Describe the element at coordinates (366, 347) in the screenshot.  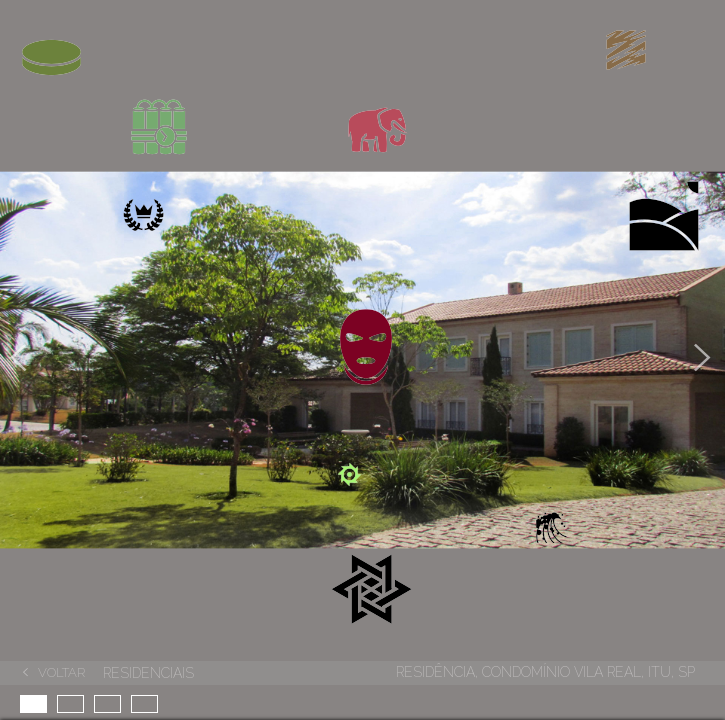
I see `select balaclava or ski mask headgear` at that location.